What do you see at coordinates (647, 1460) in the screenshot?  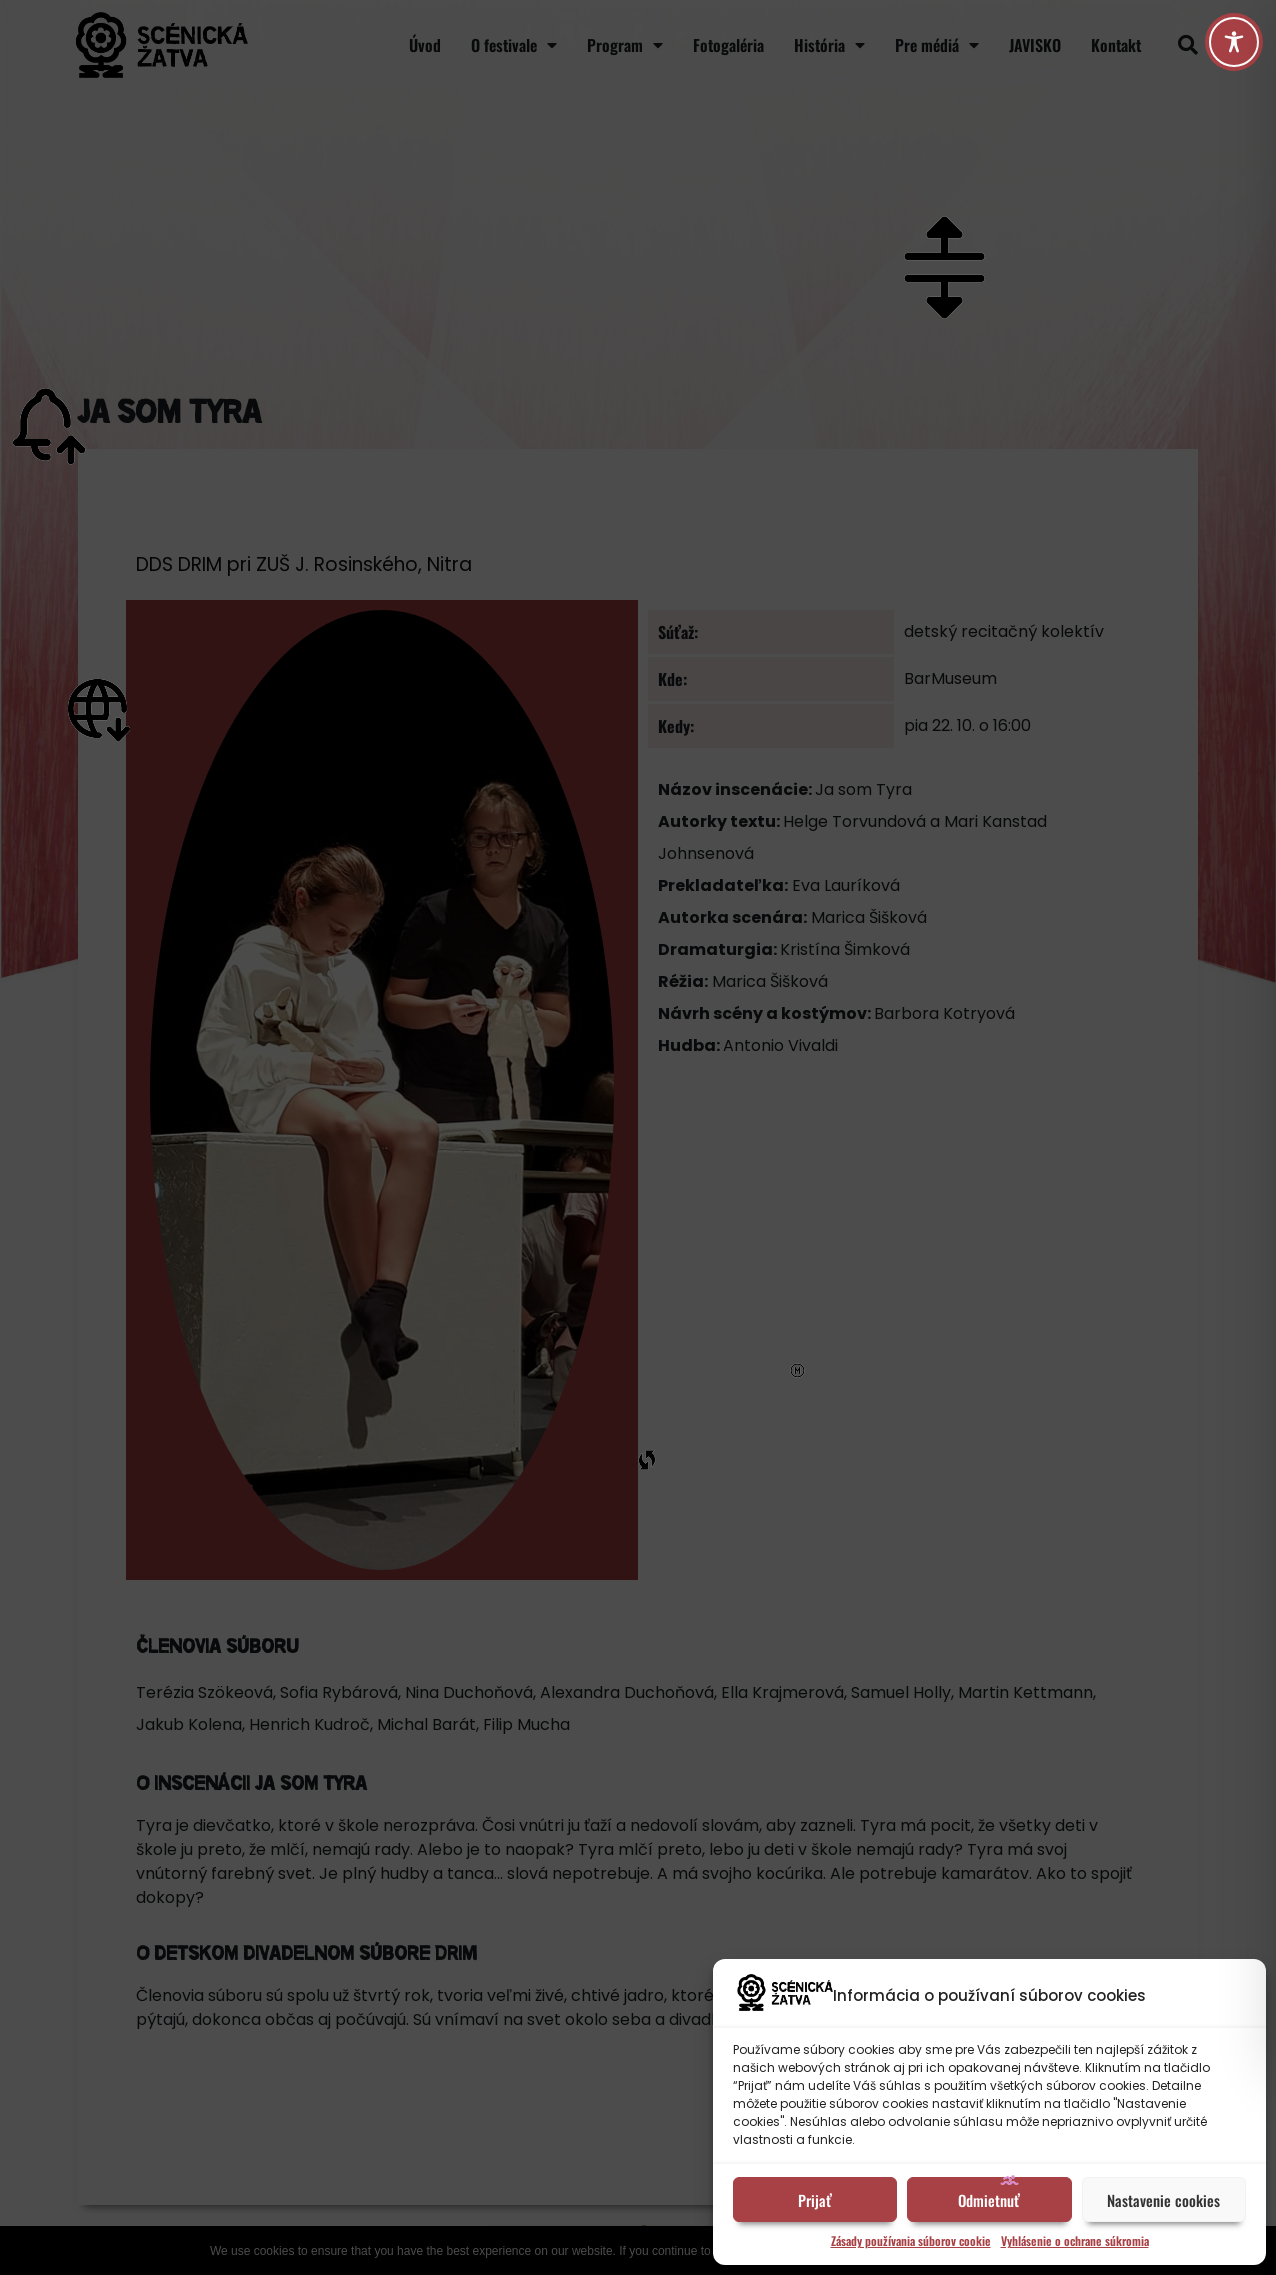 I see `initiate wifi protected setup (WPS) connection` at bounding box center [647, 1460].